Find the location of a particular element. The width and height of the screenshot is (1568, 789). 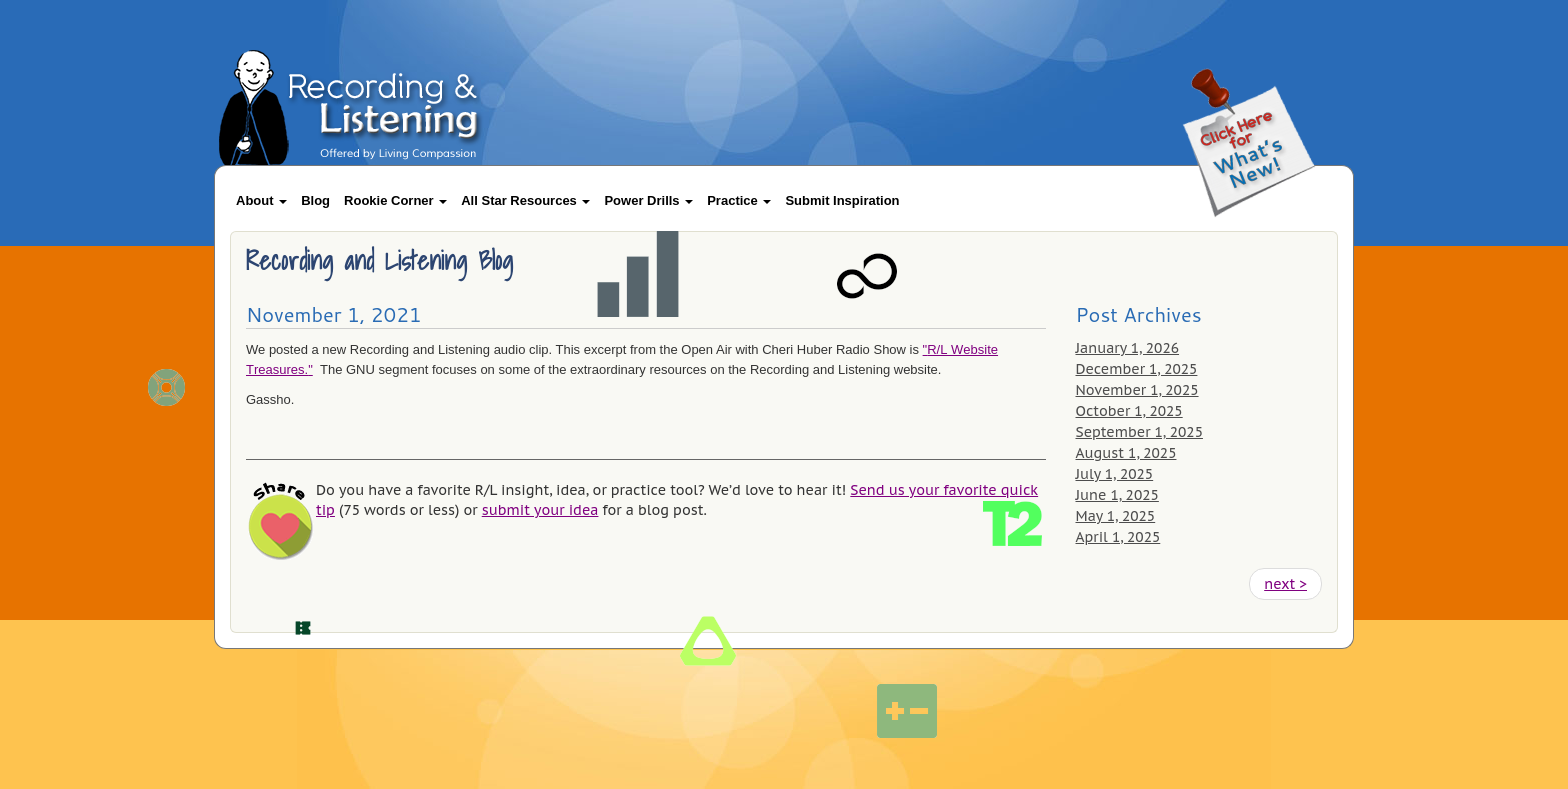

view available coupons or discounts is located at coordinates (303, 628).